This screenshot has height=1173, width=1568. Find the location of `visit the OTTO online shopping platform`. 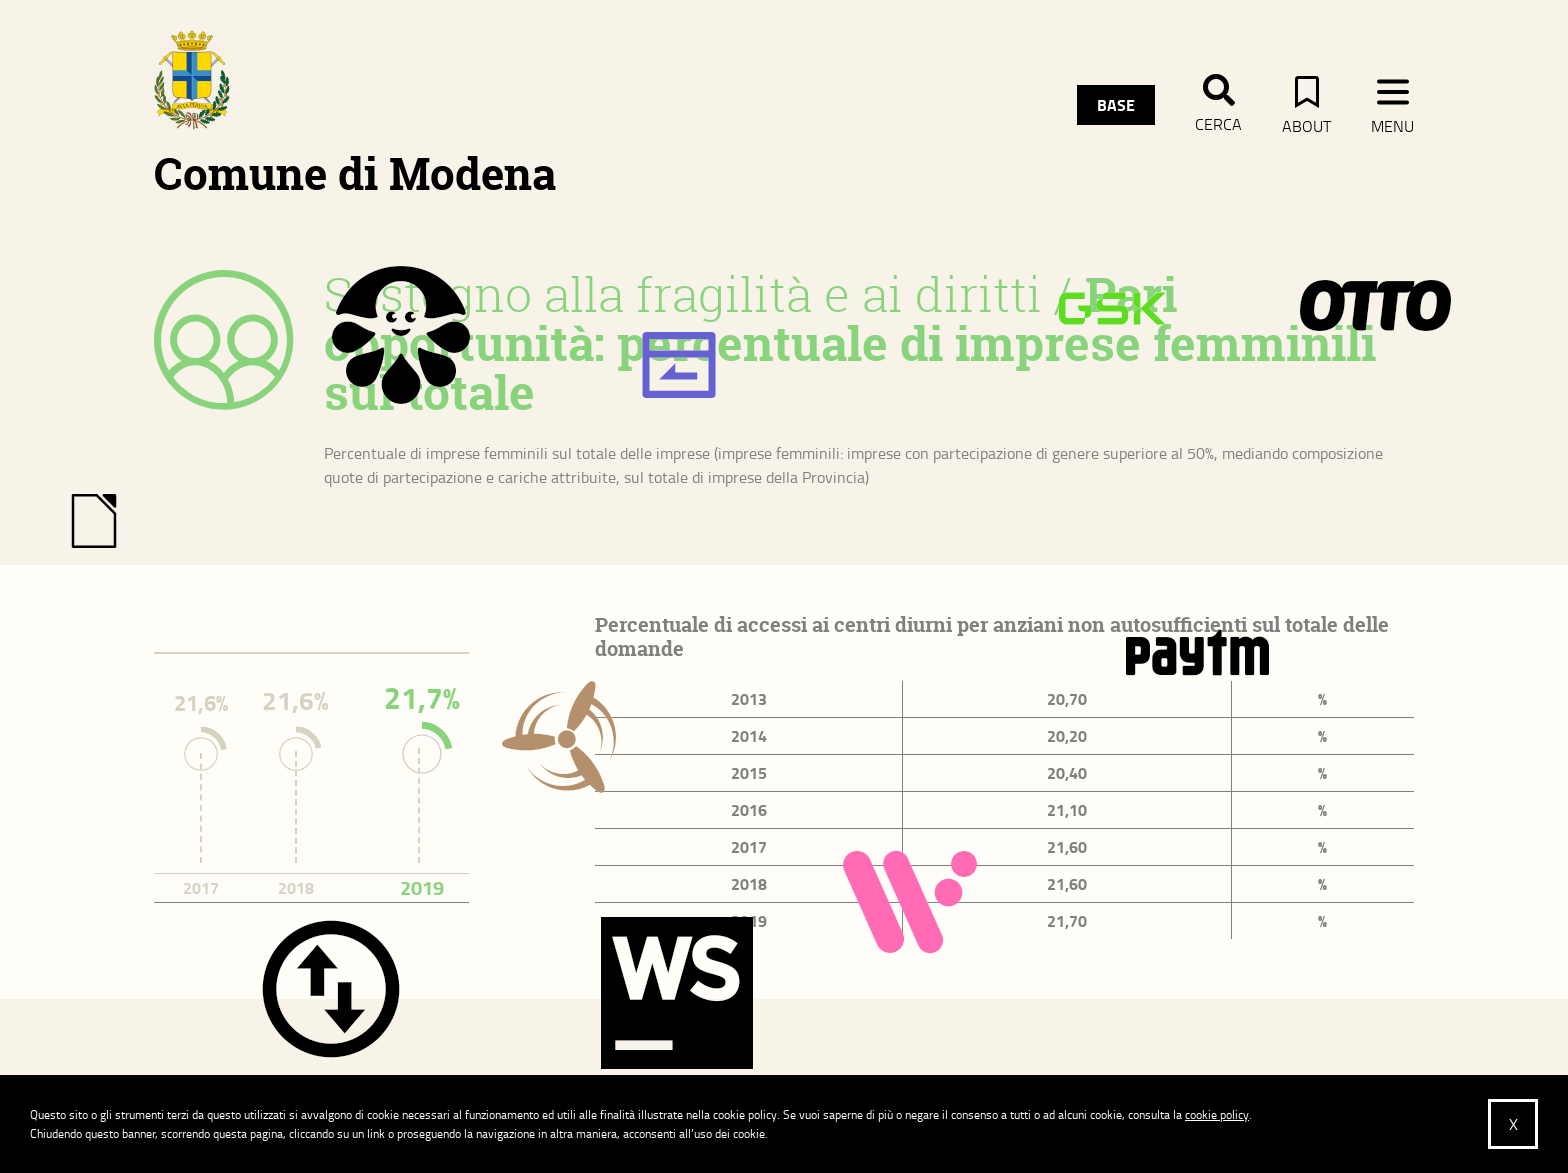

visit the OTTO online shopping platform is located at coordinates (1375, 305).